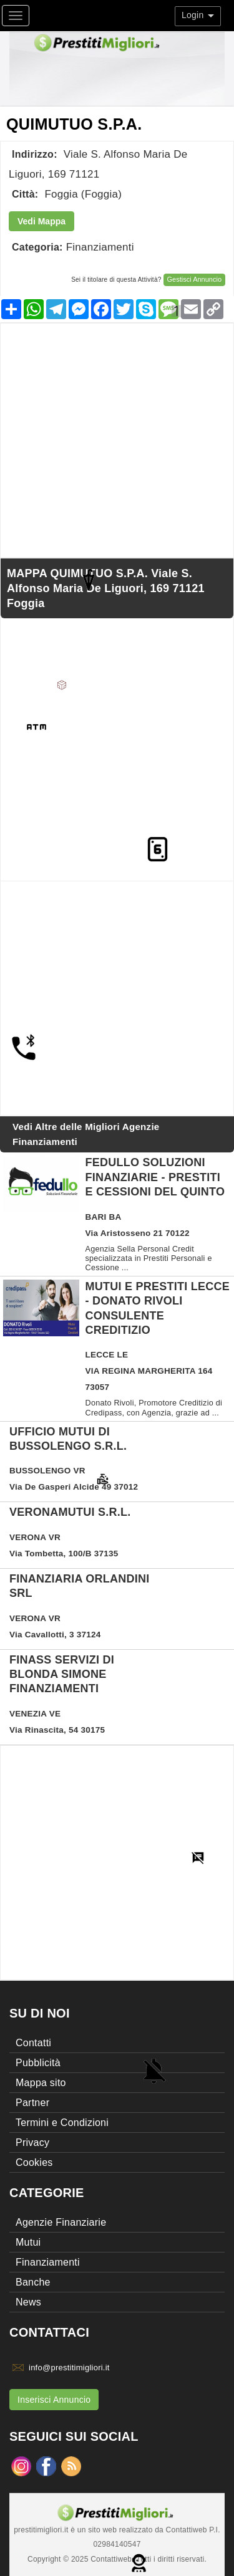 The height and width of the screenshot is (2576, 234). What do you see at coordinates (157, 849) in the screenshot?
I see `playing card with value six` at bounding box center [157, 849].